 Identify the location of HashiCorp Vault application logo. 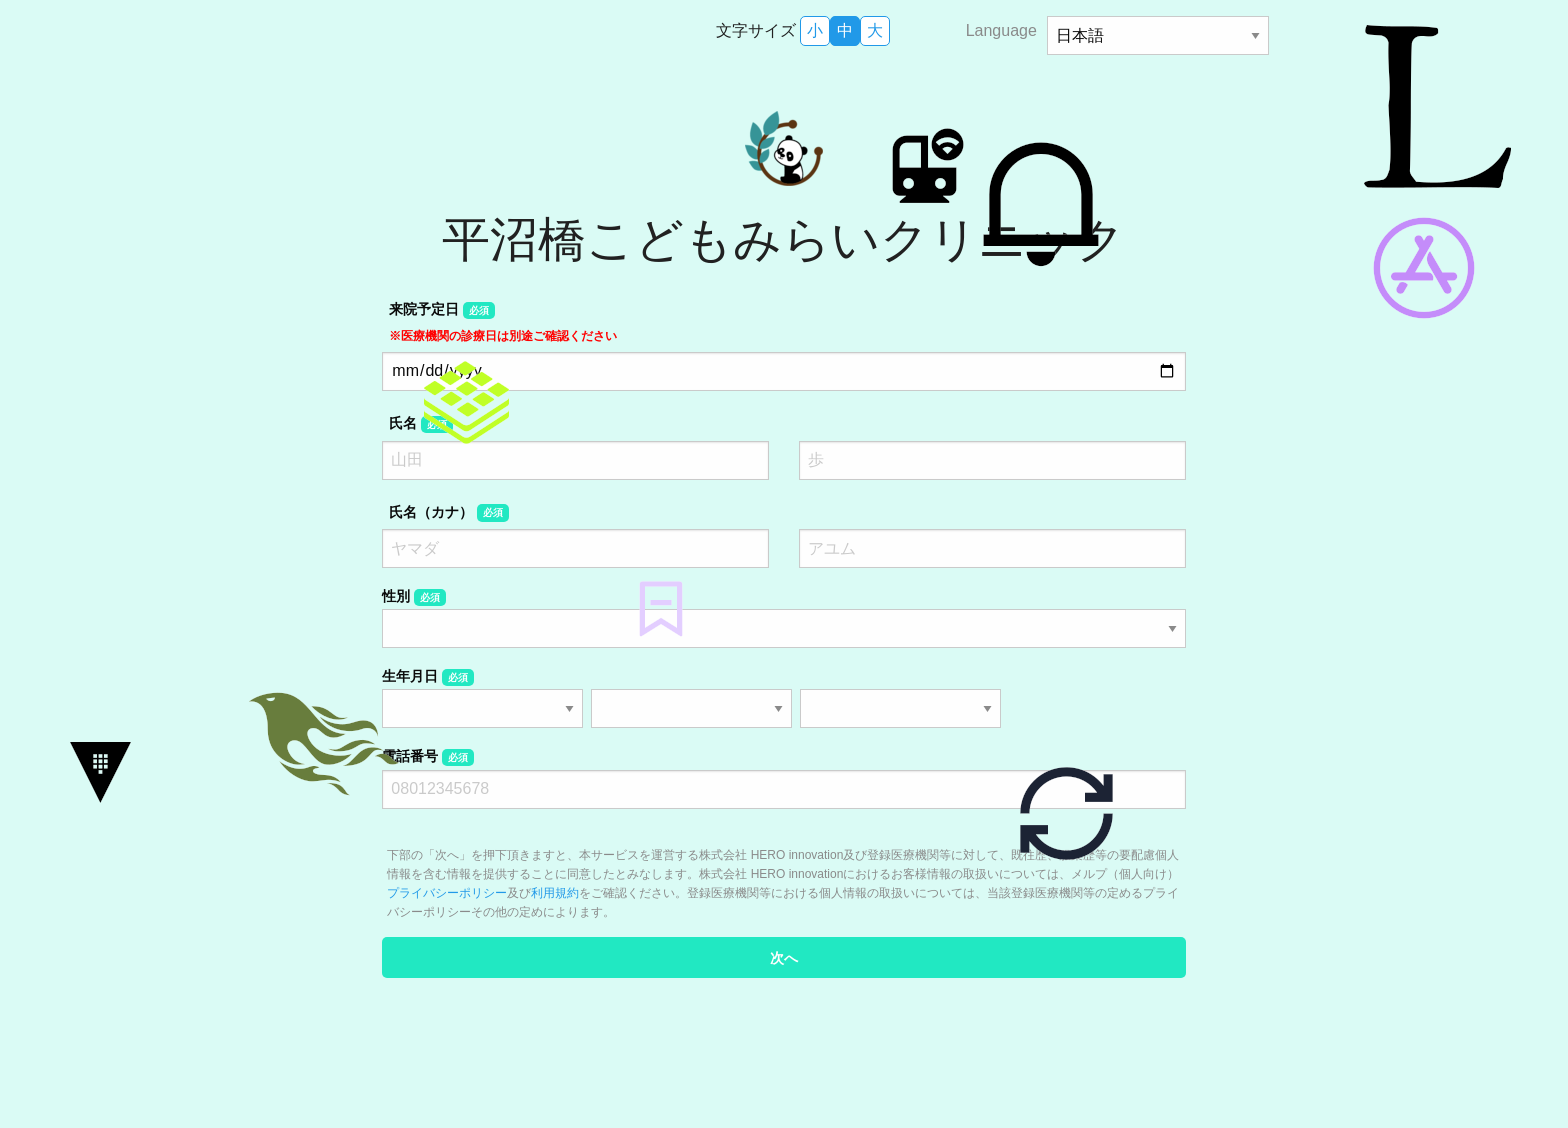
(100, 772).